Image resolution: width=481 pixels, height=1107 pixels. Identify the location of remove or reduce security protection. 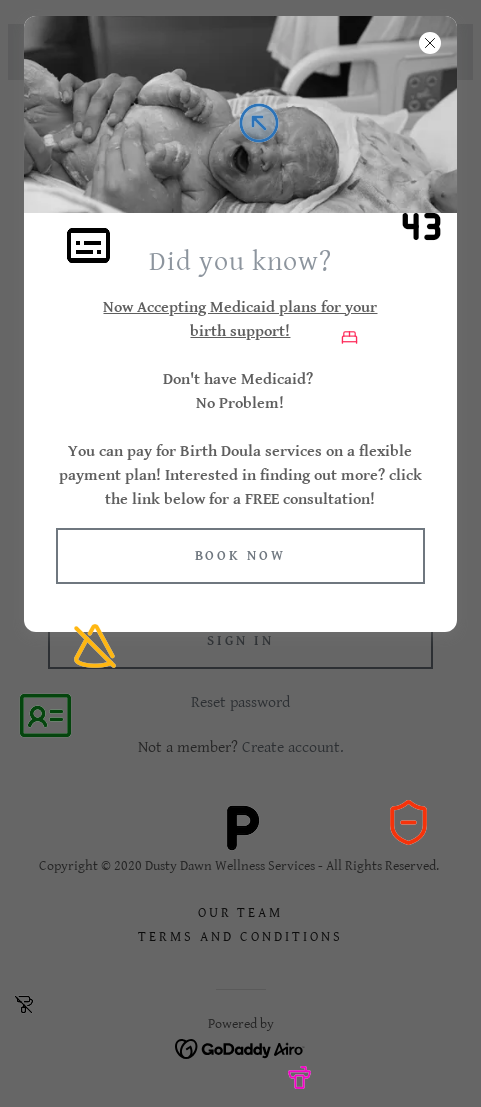
(408, 822).